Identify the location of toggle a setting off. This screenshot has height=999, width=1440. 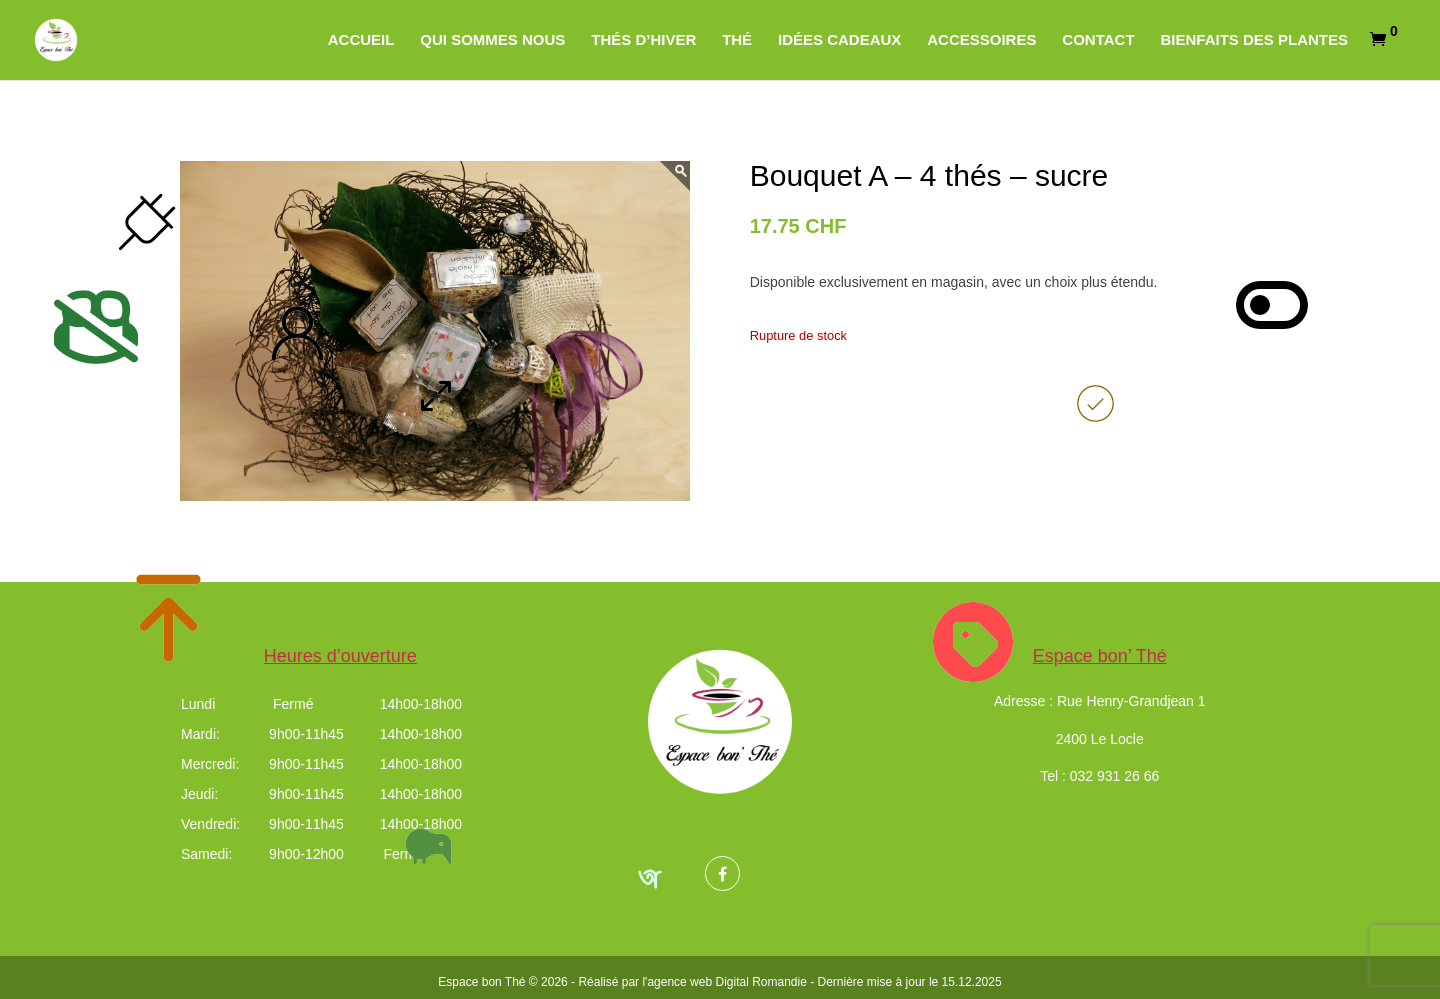
(1272, 305).